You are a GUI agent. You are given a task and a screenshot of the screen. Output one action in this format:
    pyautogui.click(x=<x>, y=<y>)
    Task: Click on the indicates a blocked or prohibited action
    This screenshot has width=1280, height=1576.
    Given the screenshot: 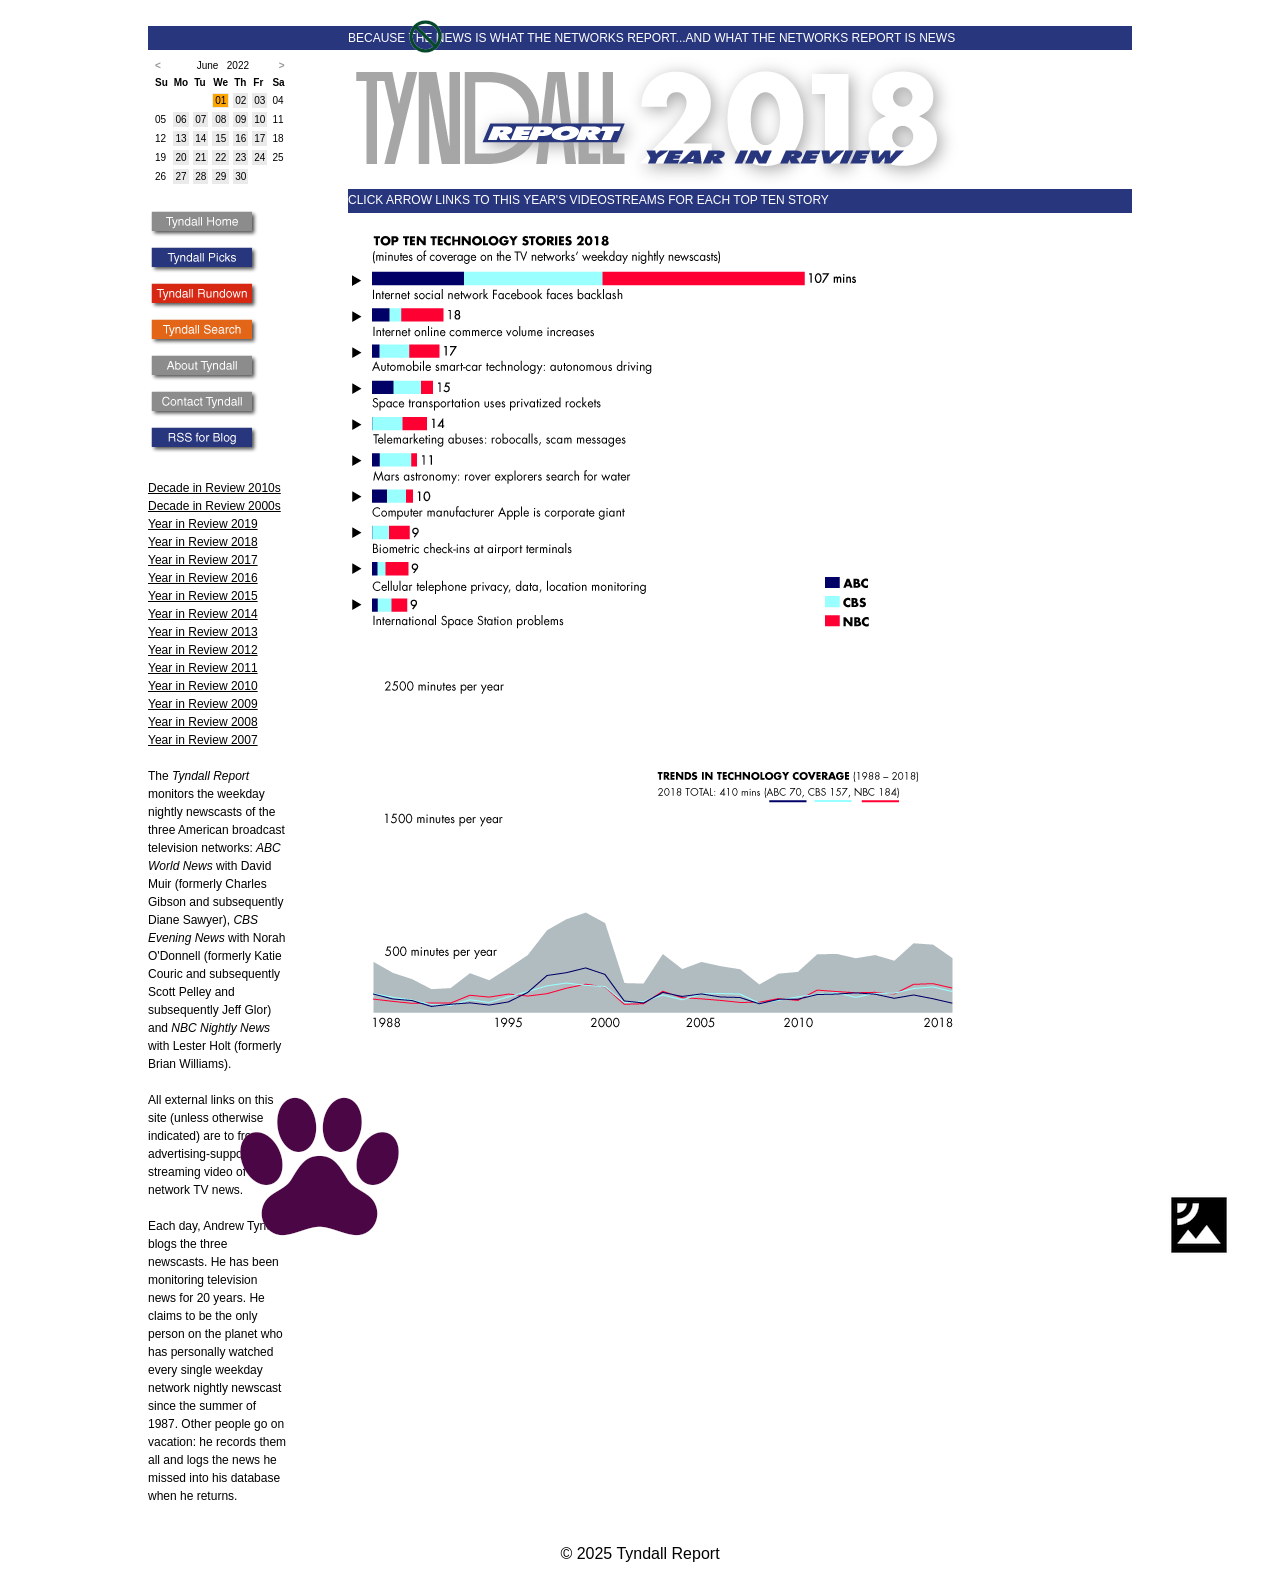 What is the action you would take?
    pyautogui.click(x=425, y=36)
    